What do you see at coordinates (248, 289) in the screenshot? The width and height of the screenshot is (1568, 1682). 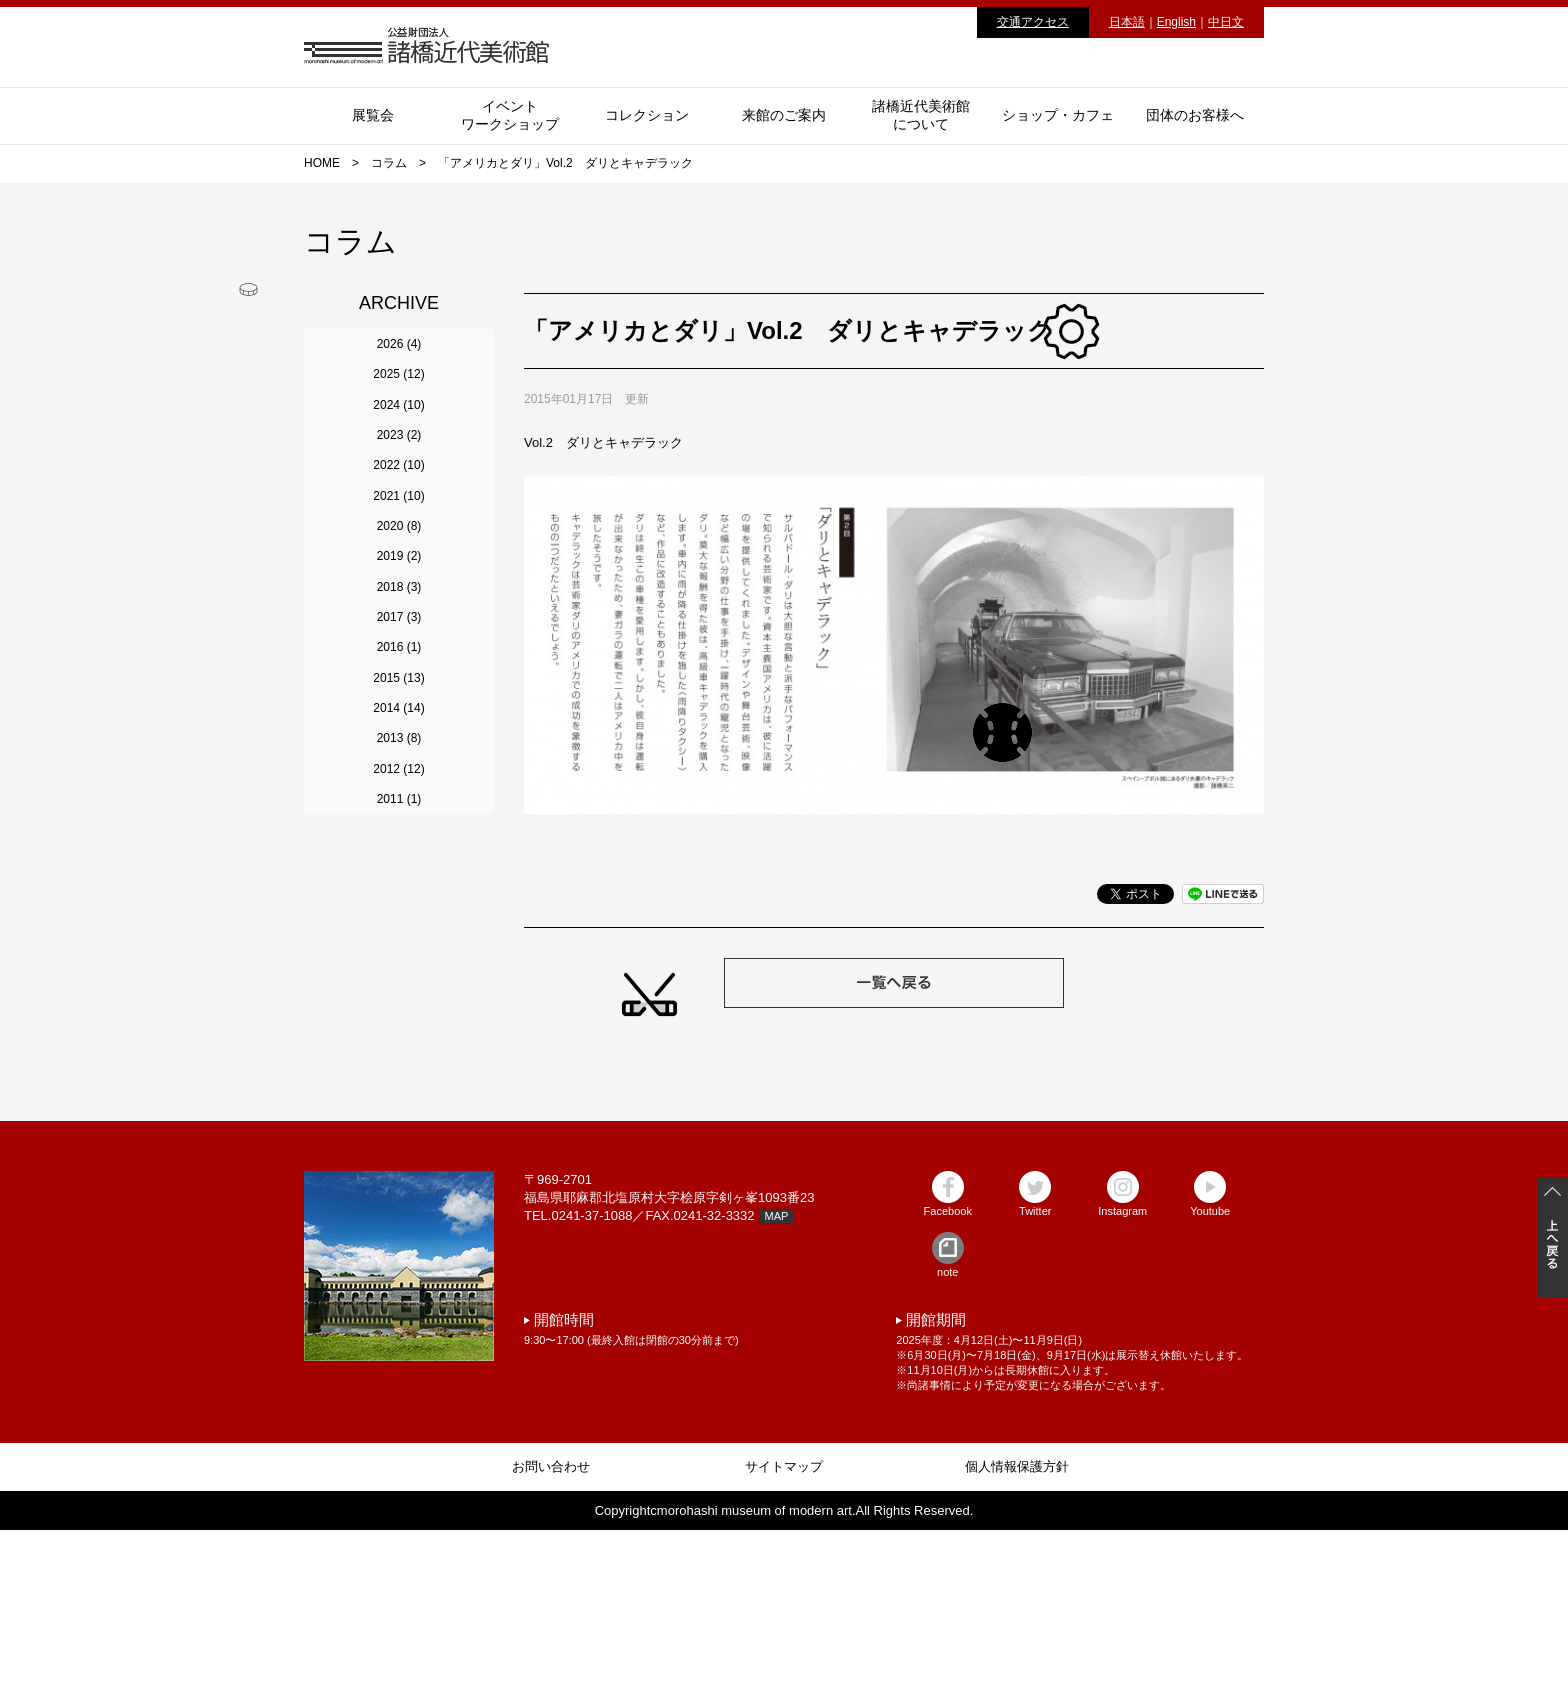 I see `view your coin balance or currency` at bounding box center [248, 289].